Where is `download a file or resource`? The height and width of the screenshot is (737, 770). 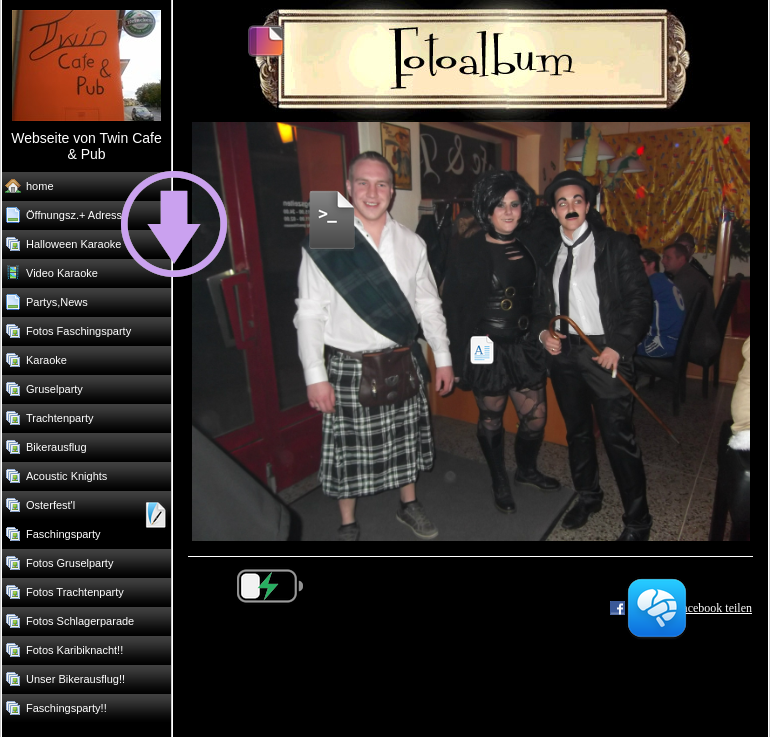
download a file or resource is located at coordinates (174, 224).